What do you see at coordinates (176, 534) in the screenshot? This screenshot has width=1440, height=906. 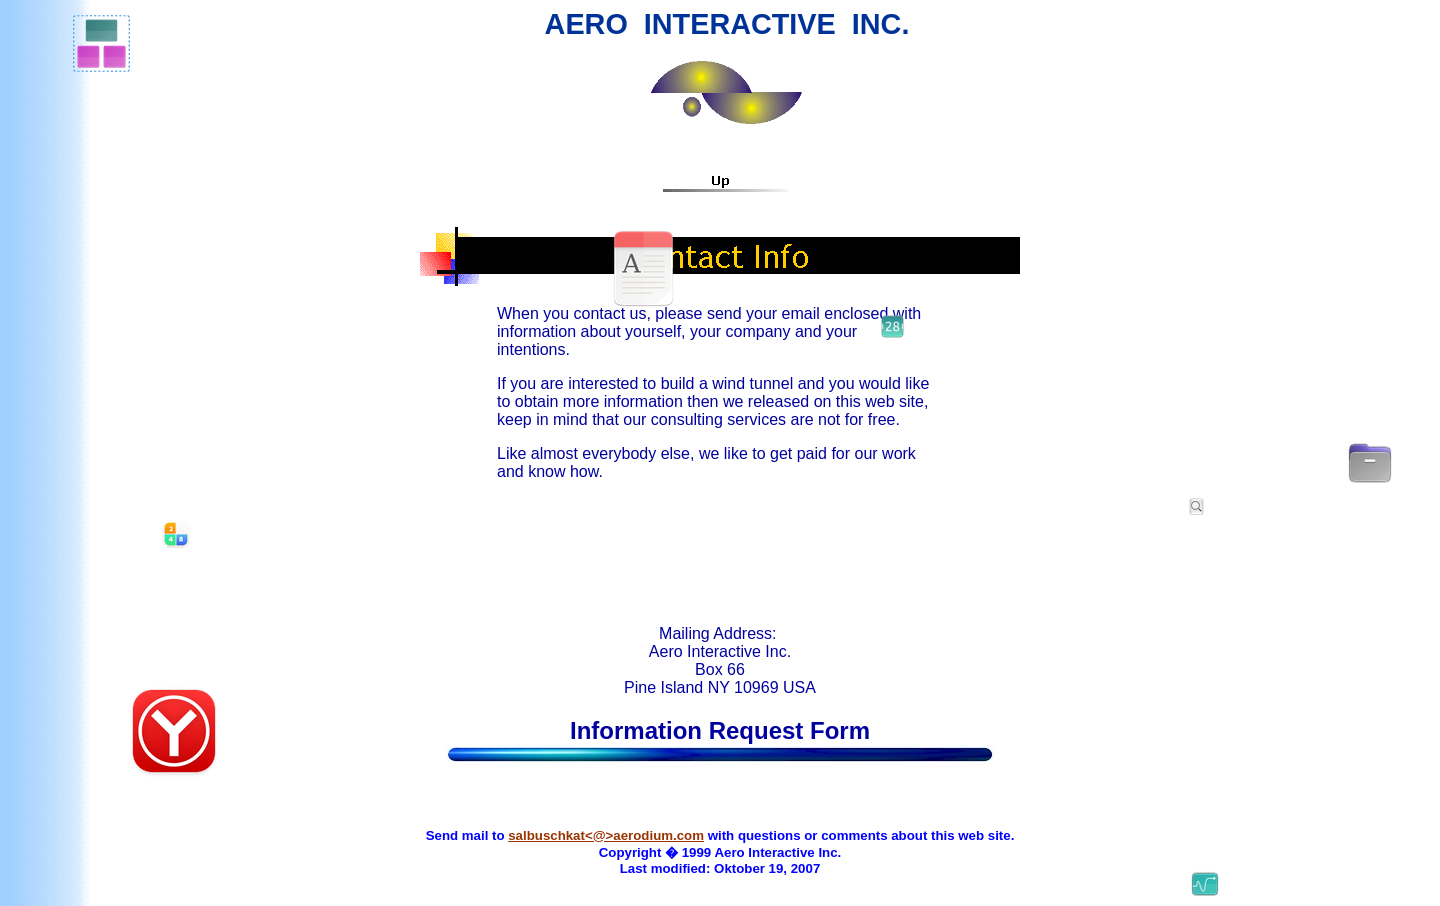 I see `launch the 2048 puzzle game` at bounding box center [176, 534].